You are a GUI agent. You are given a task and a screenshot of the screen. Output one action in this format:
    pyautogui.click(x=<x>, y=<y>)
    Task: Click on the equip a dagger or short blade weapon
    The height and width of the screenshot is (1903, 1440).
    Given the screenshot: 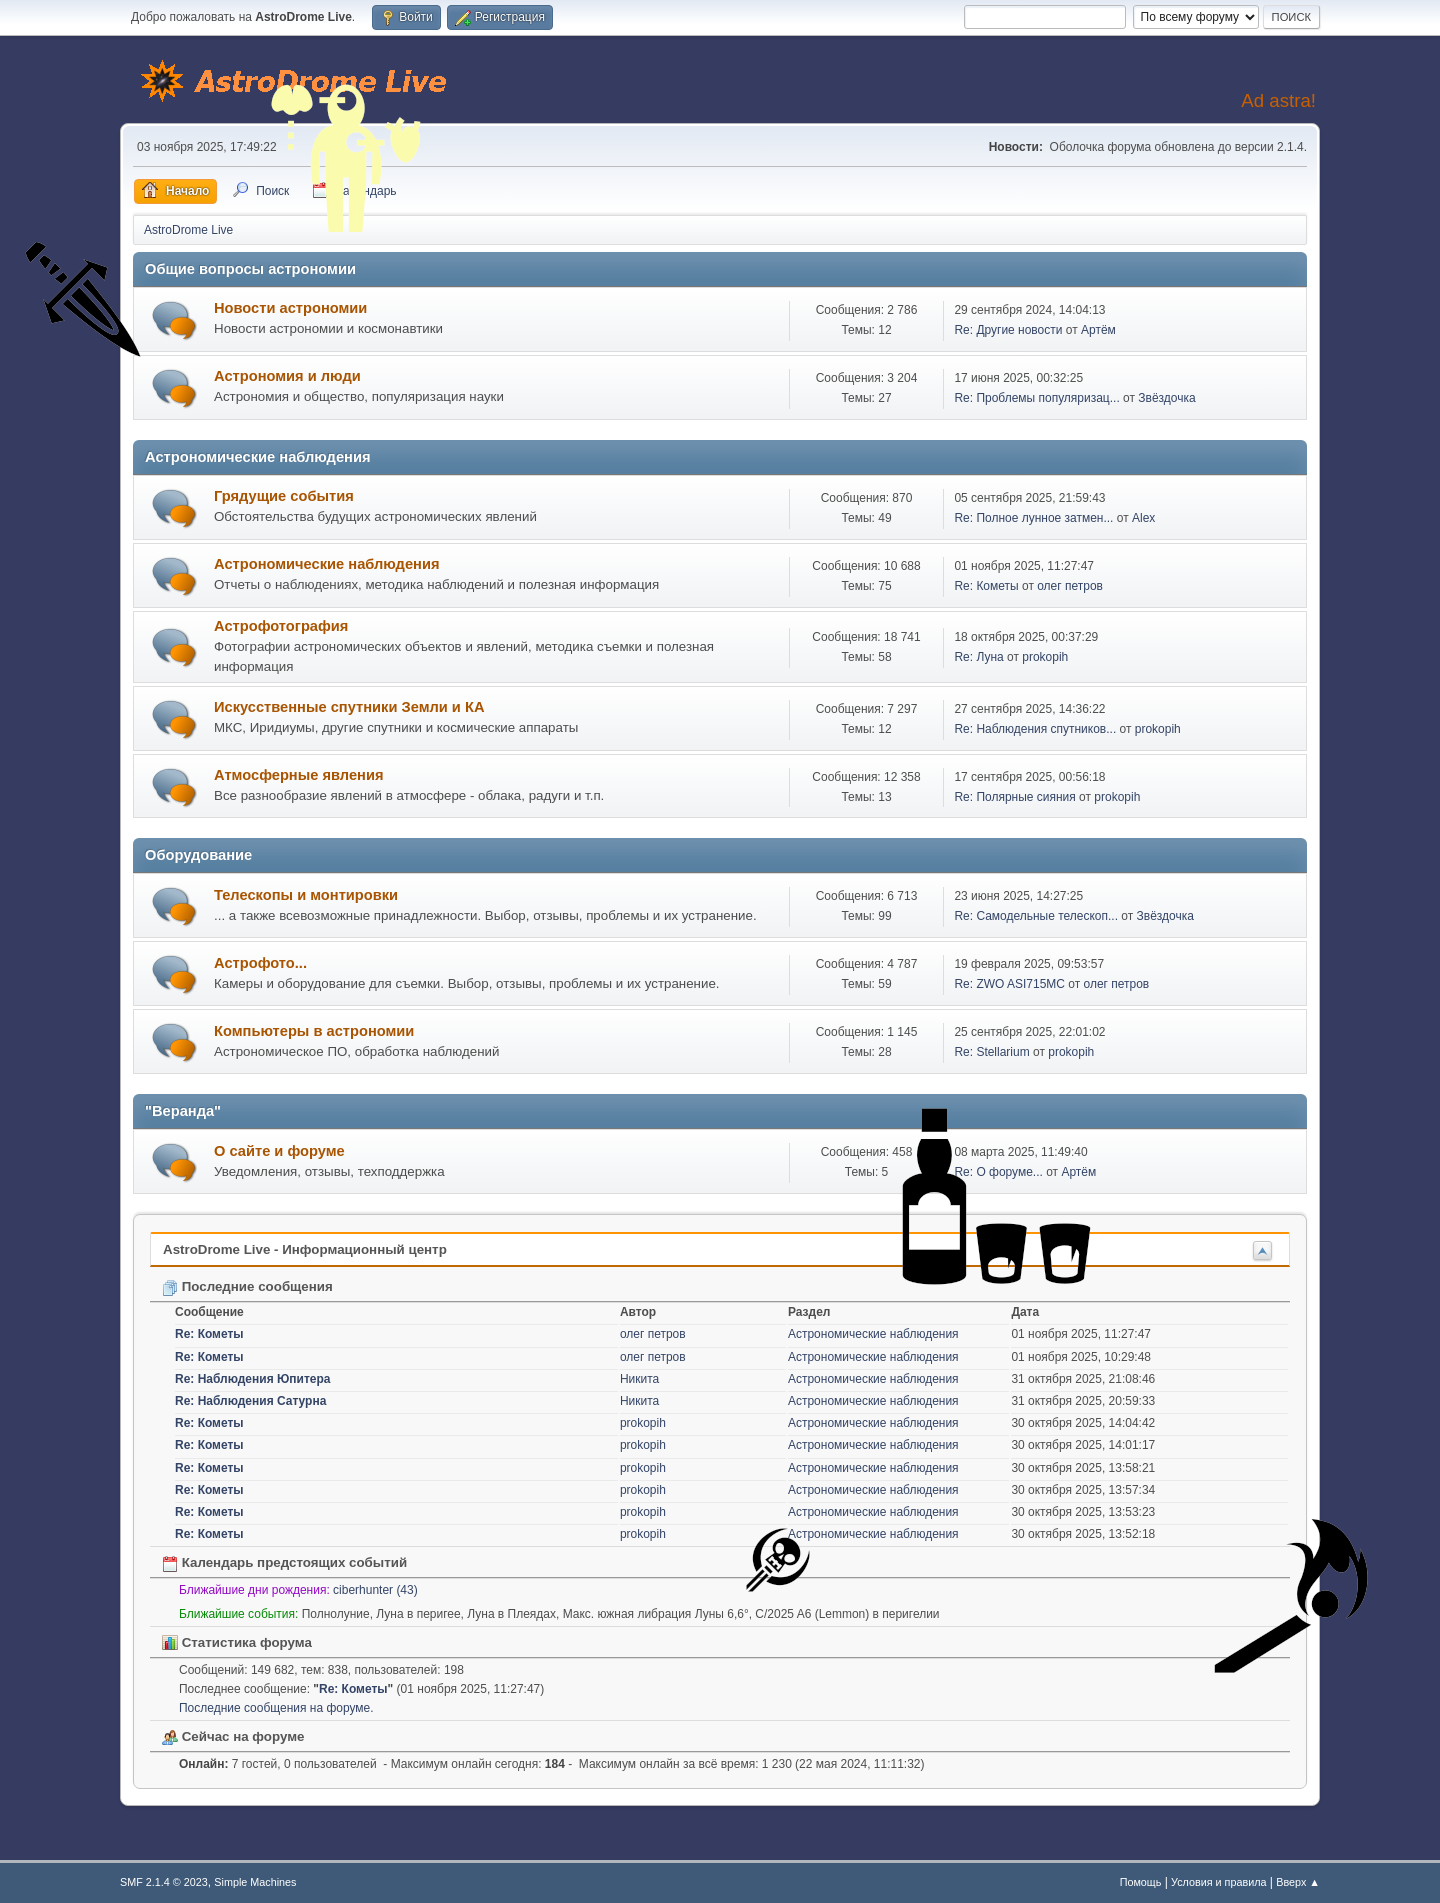 What is the action you would take?
    pyautogui.click(x=82, y=299)
    